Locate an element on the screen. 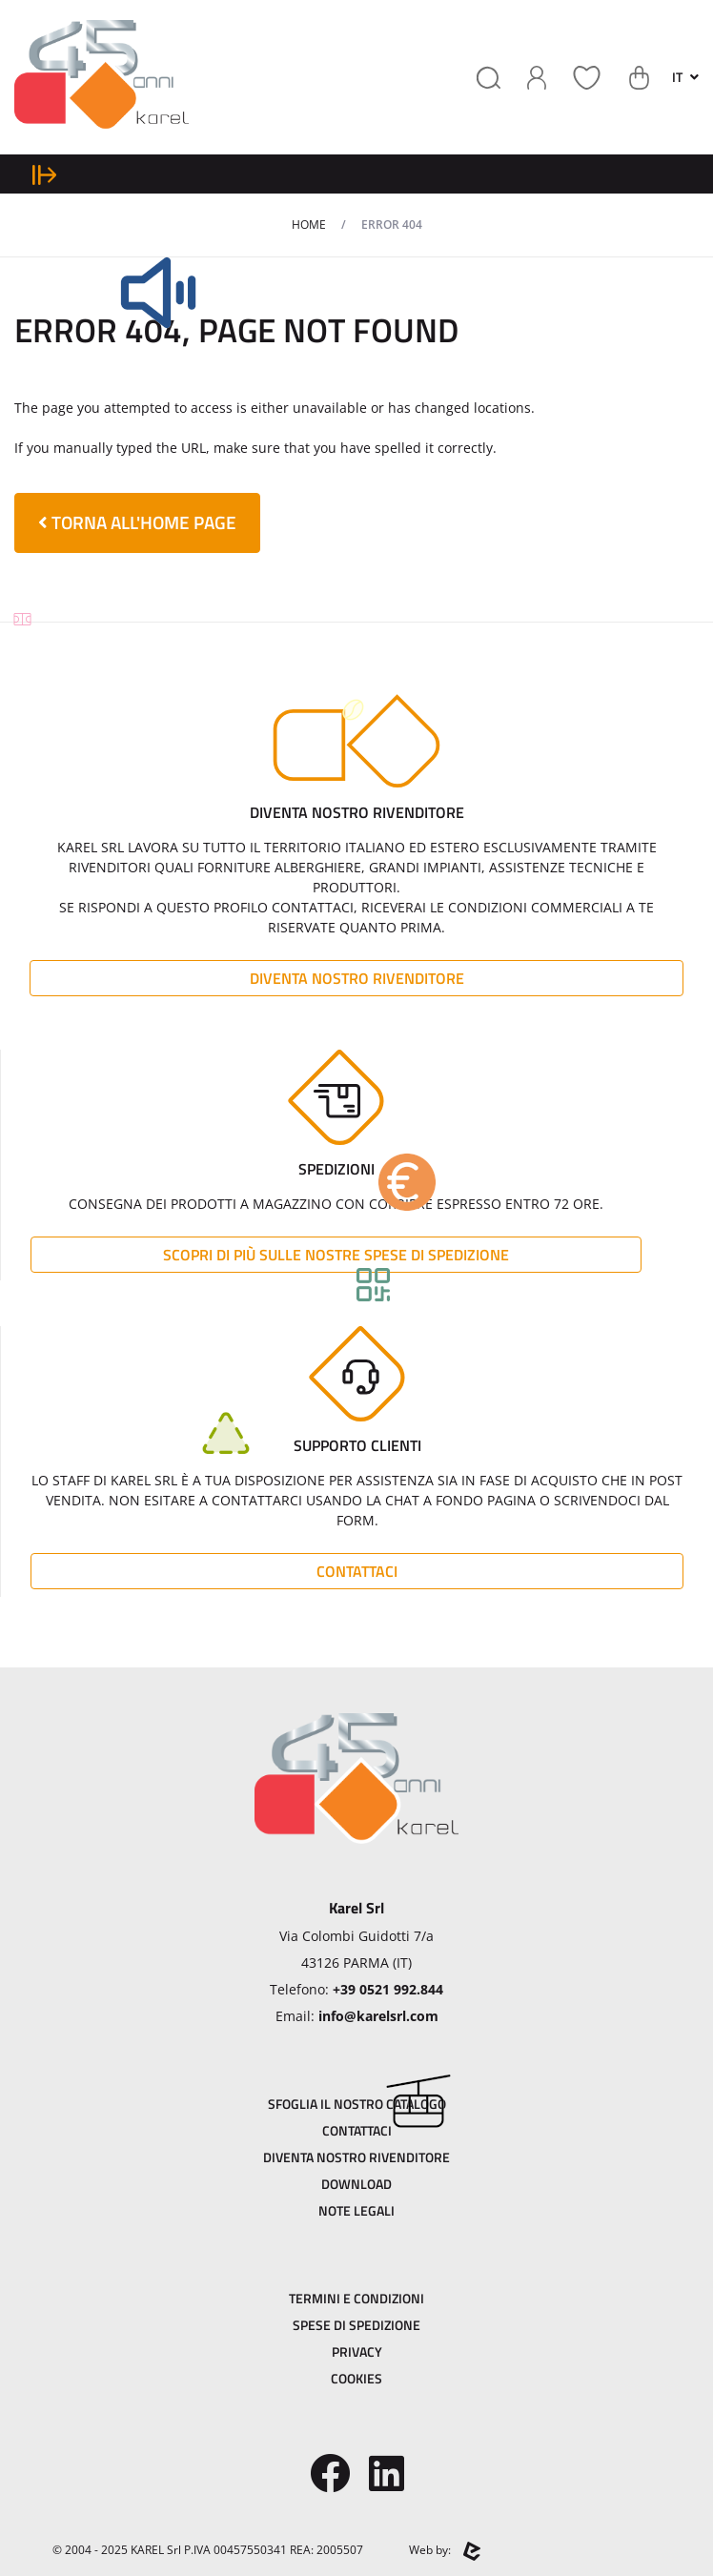  increase or maximize volume is located at coordinates (156, 293).